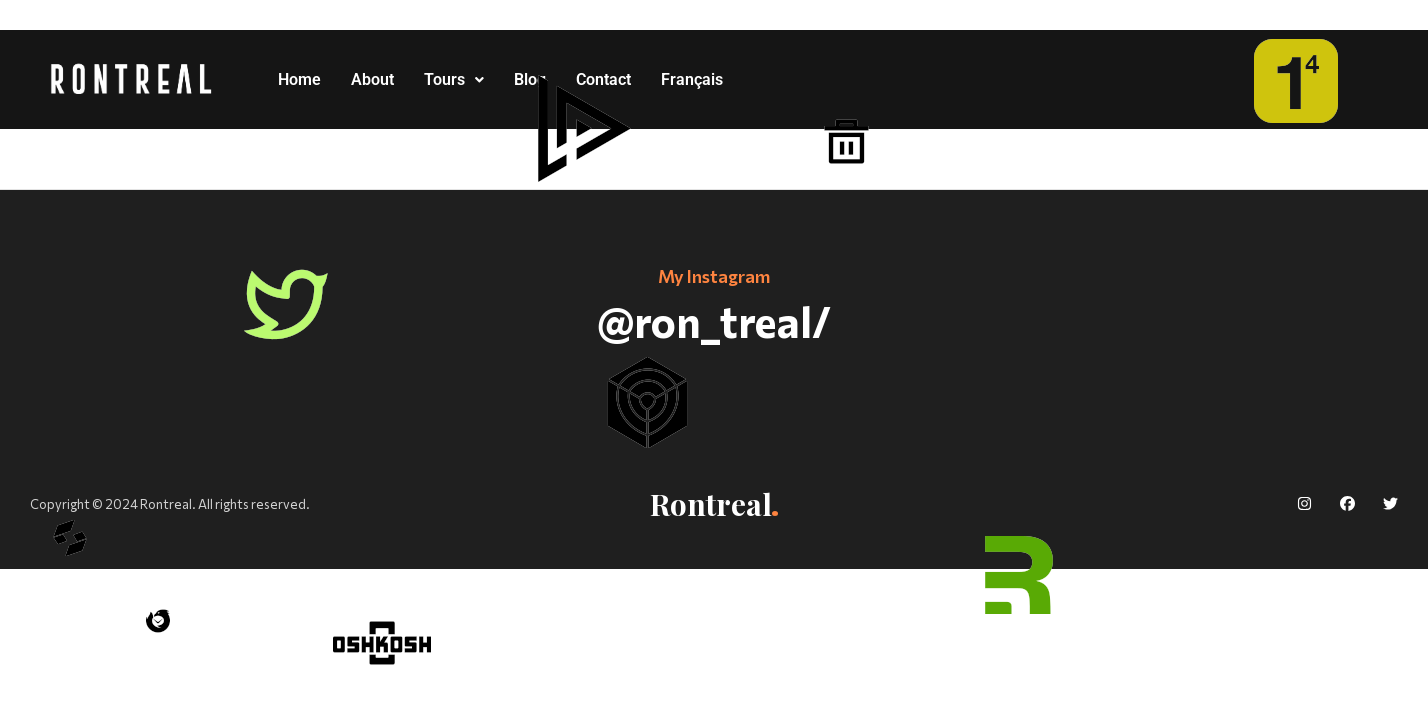 The height and width of the screenshot is (720, 1428). What do you see at coordinates (1019, 575) in the screenshot?
I see `remix framework logo` at bounding box center [1019, 575].